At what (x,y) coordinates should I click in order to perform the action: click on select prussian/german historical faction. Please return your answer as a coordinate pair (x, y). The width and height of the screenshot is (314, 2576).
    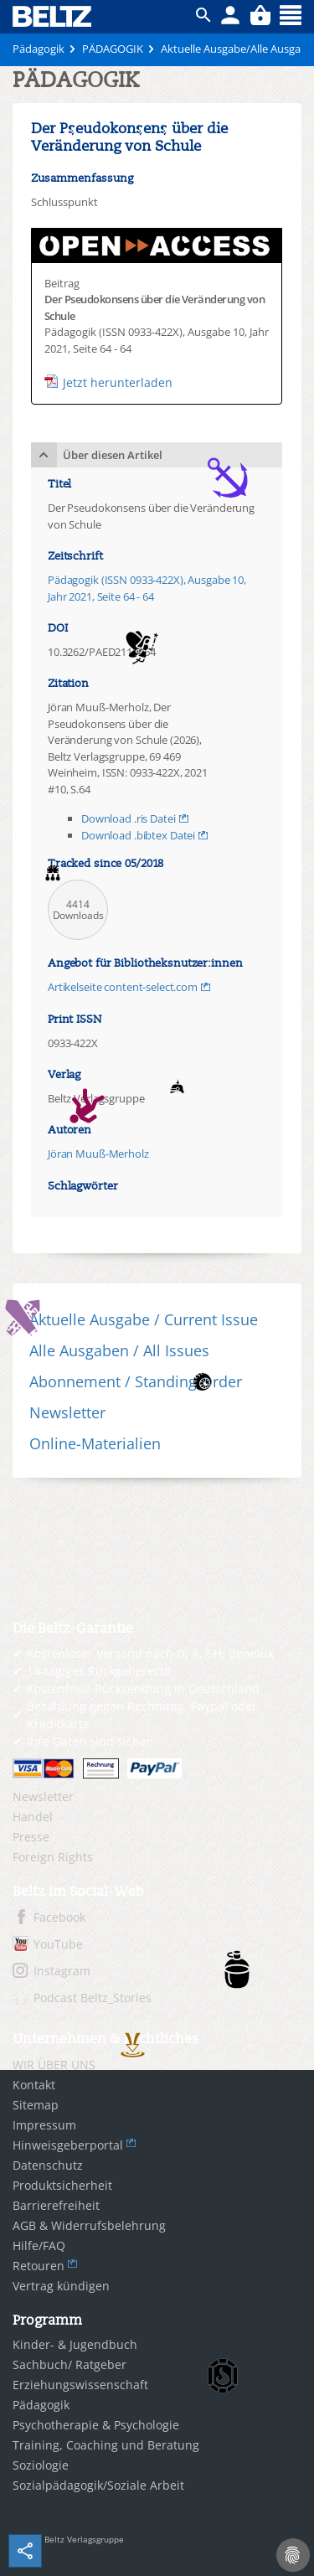
    Looking at the image, I should click on (177, 1087).